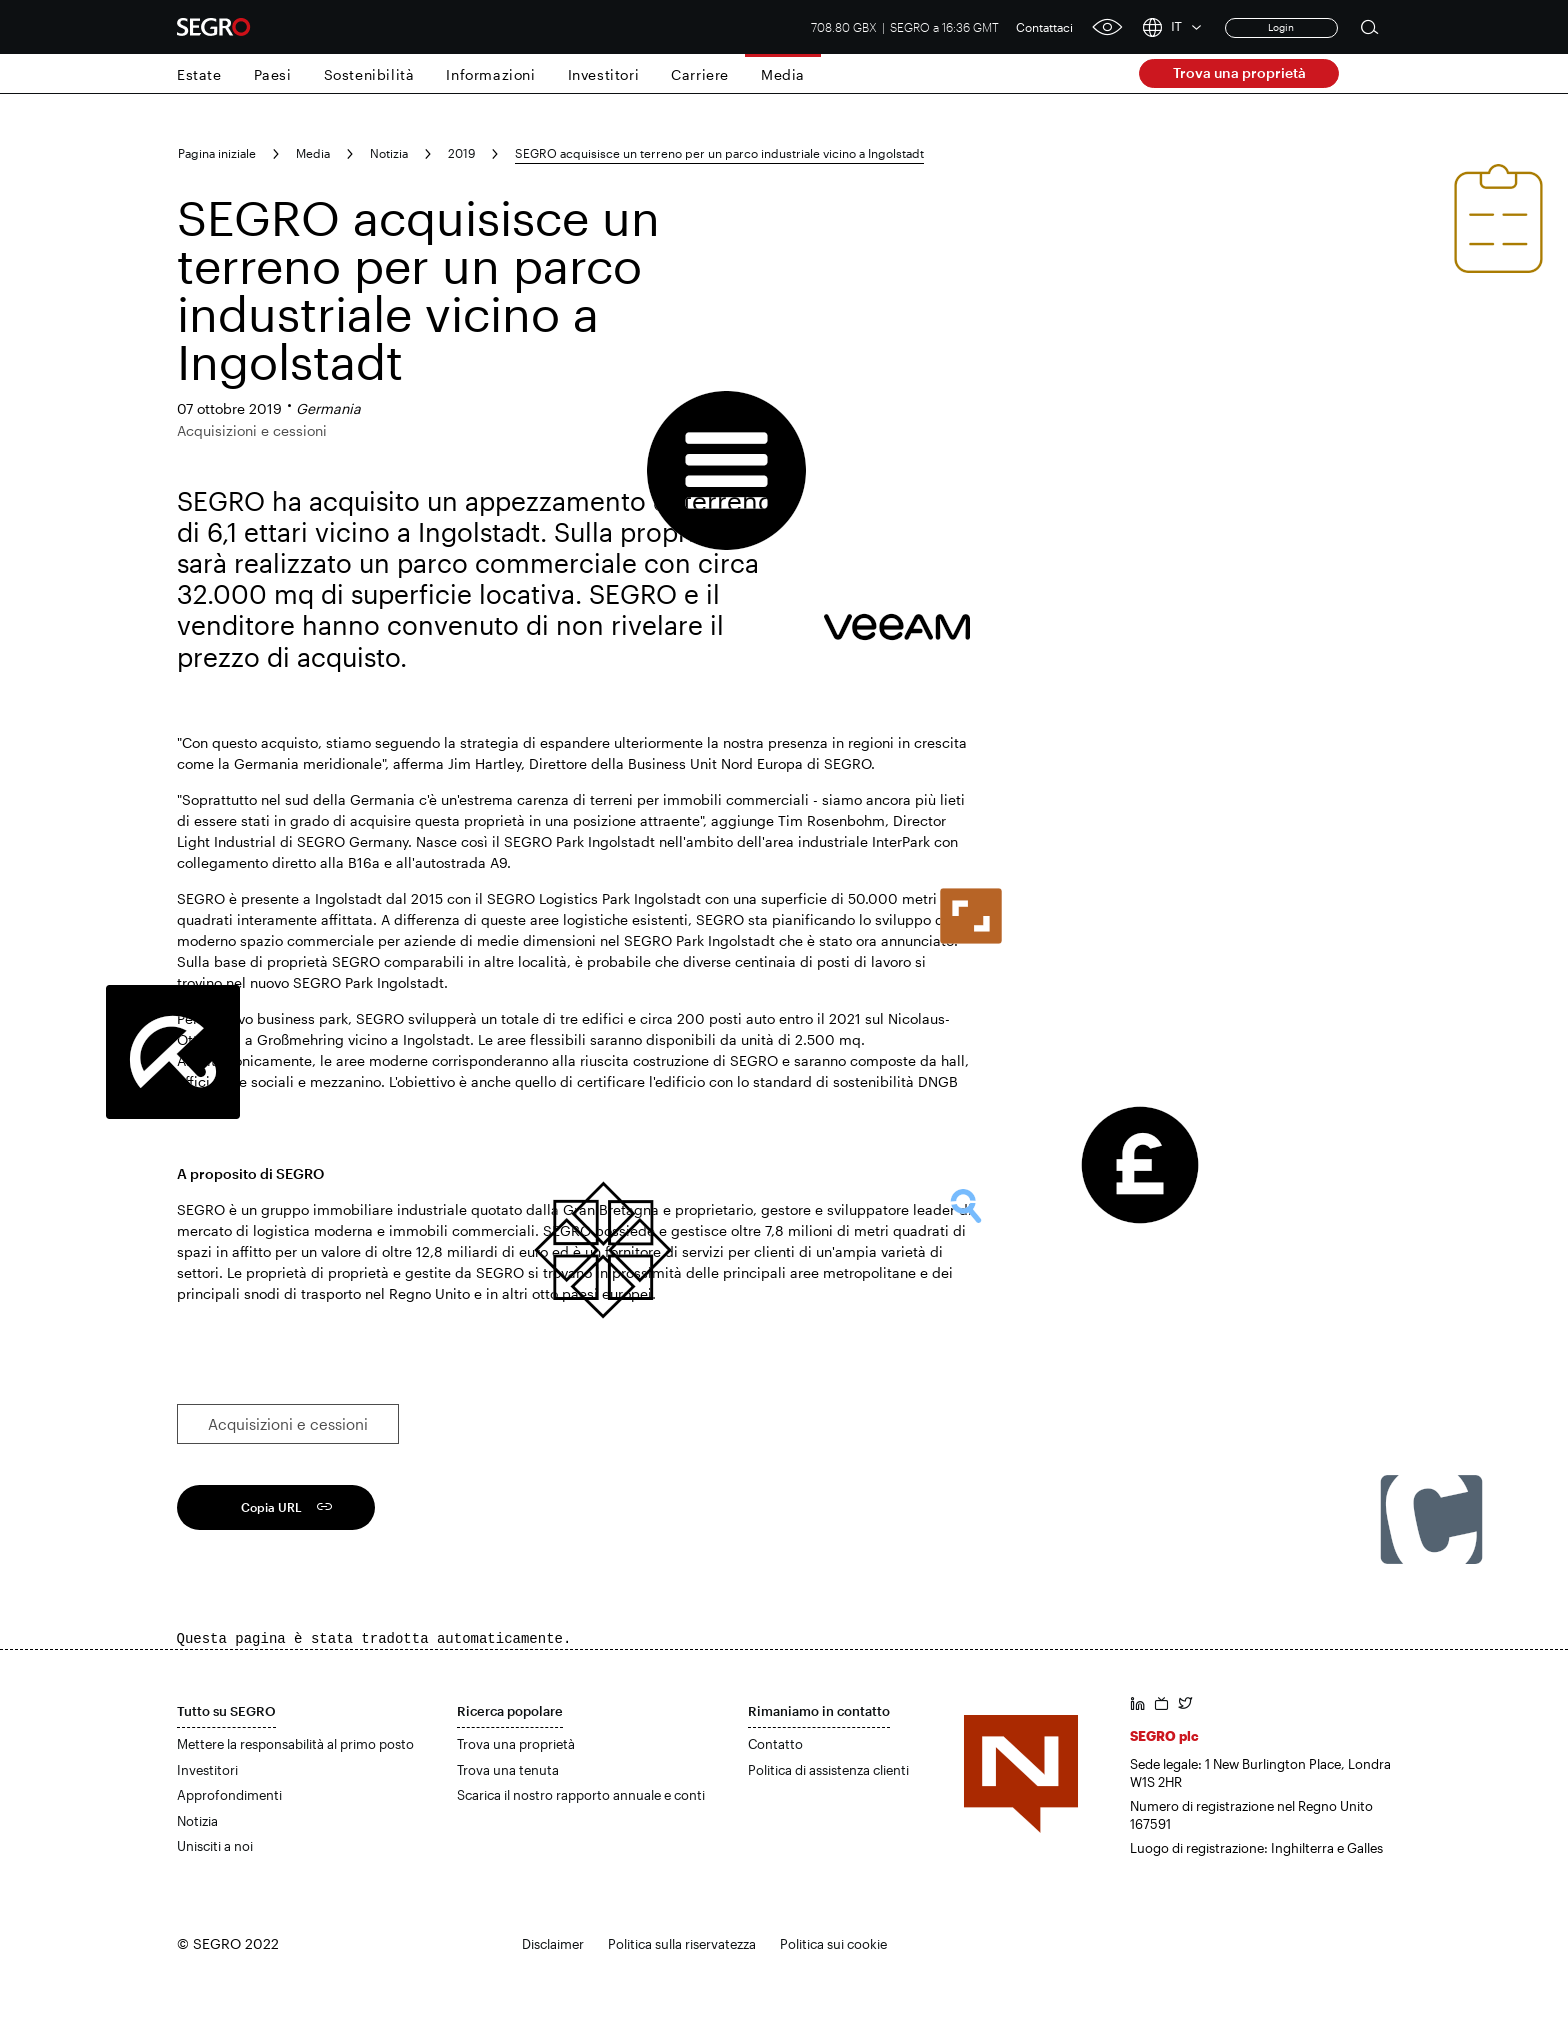  What do you see at coordinates (603, 1250) in the screenshot?
I see `CentOS Linux distribution logo` at bounding box center [603, 1250].